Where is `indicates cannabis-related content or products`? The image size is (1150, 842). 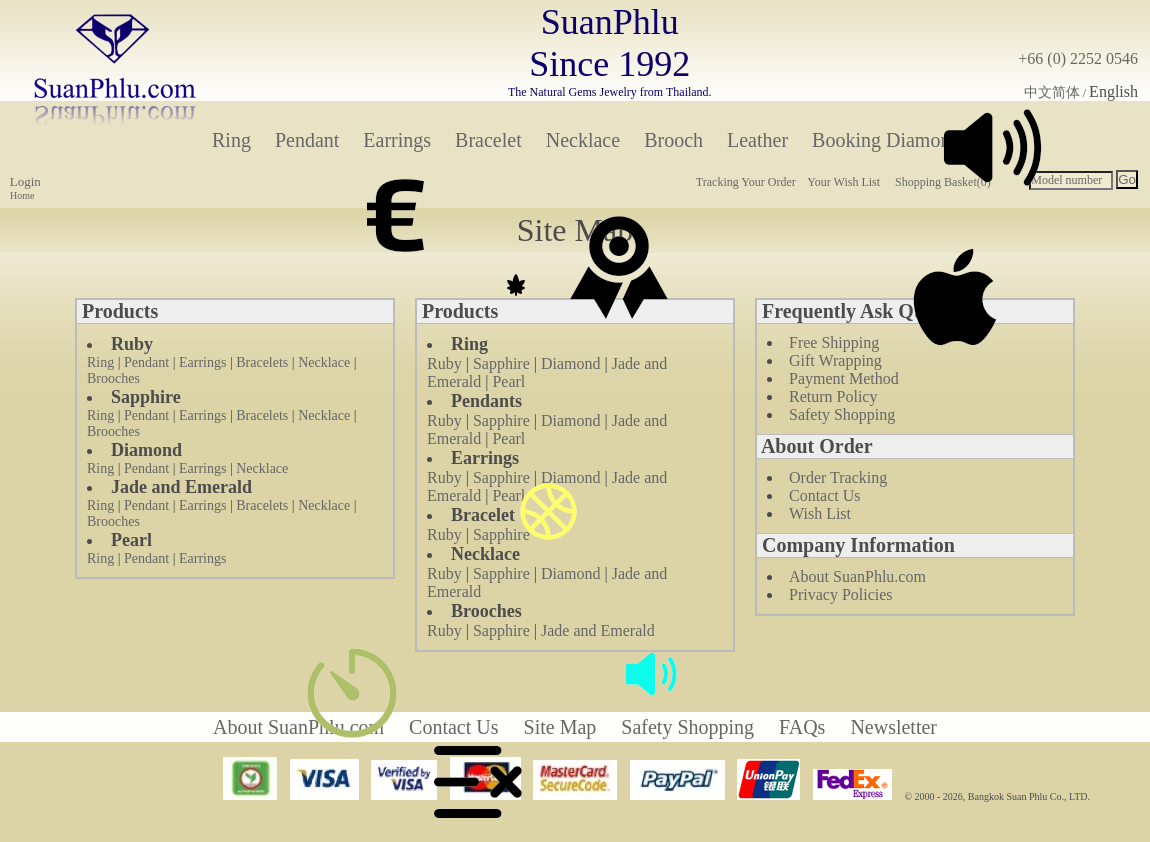
indicates cannabis-related content or products is located at coordinates (516, 285).